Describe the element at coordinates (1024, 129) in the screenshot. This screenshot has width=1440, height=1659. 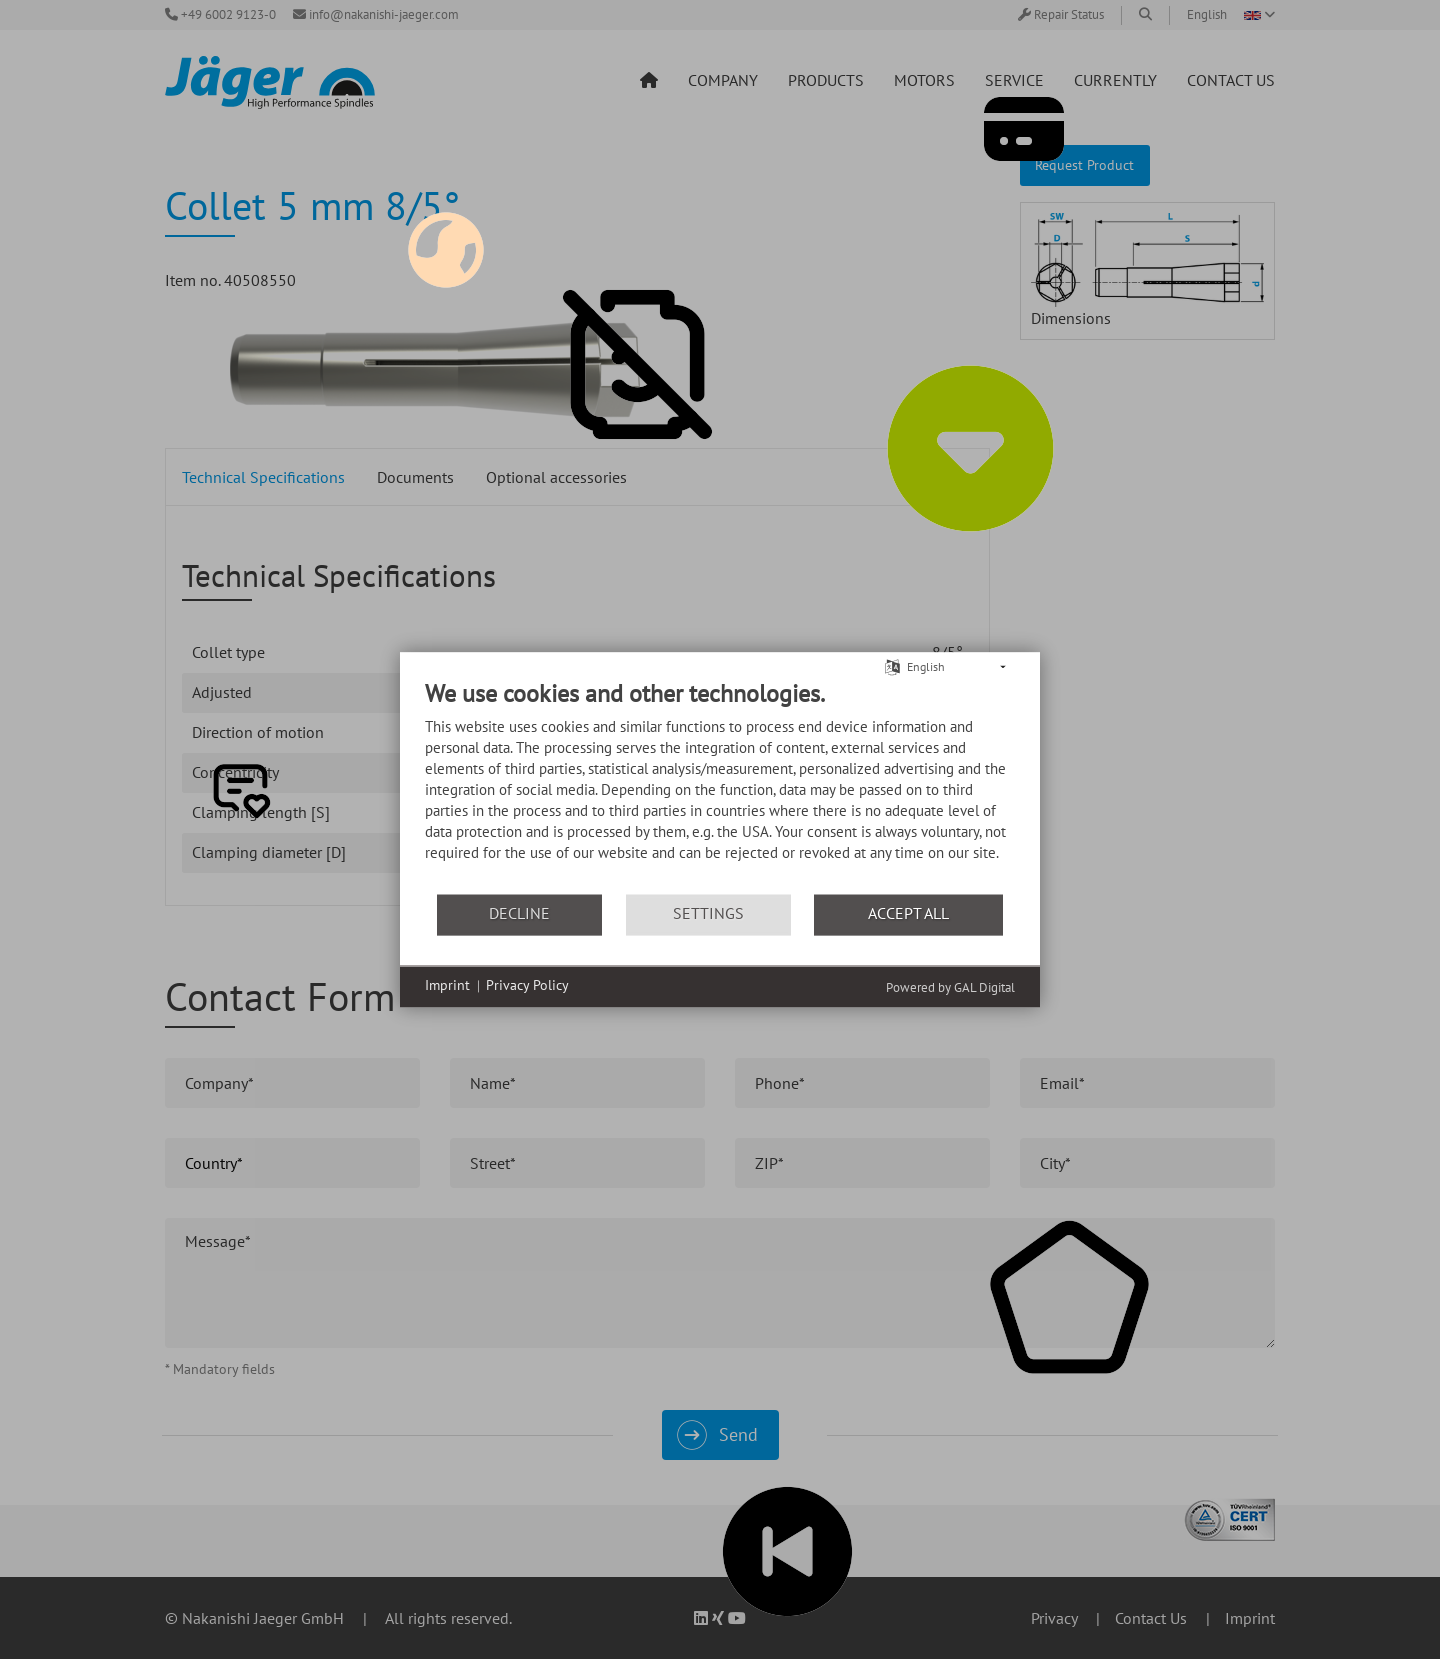
I see `manage payment methods` at that location.